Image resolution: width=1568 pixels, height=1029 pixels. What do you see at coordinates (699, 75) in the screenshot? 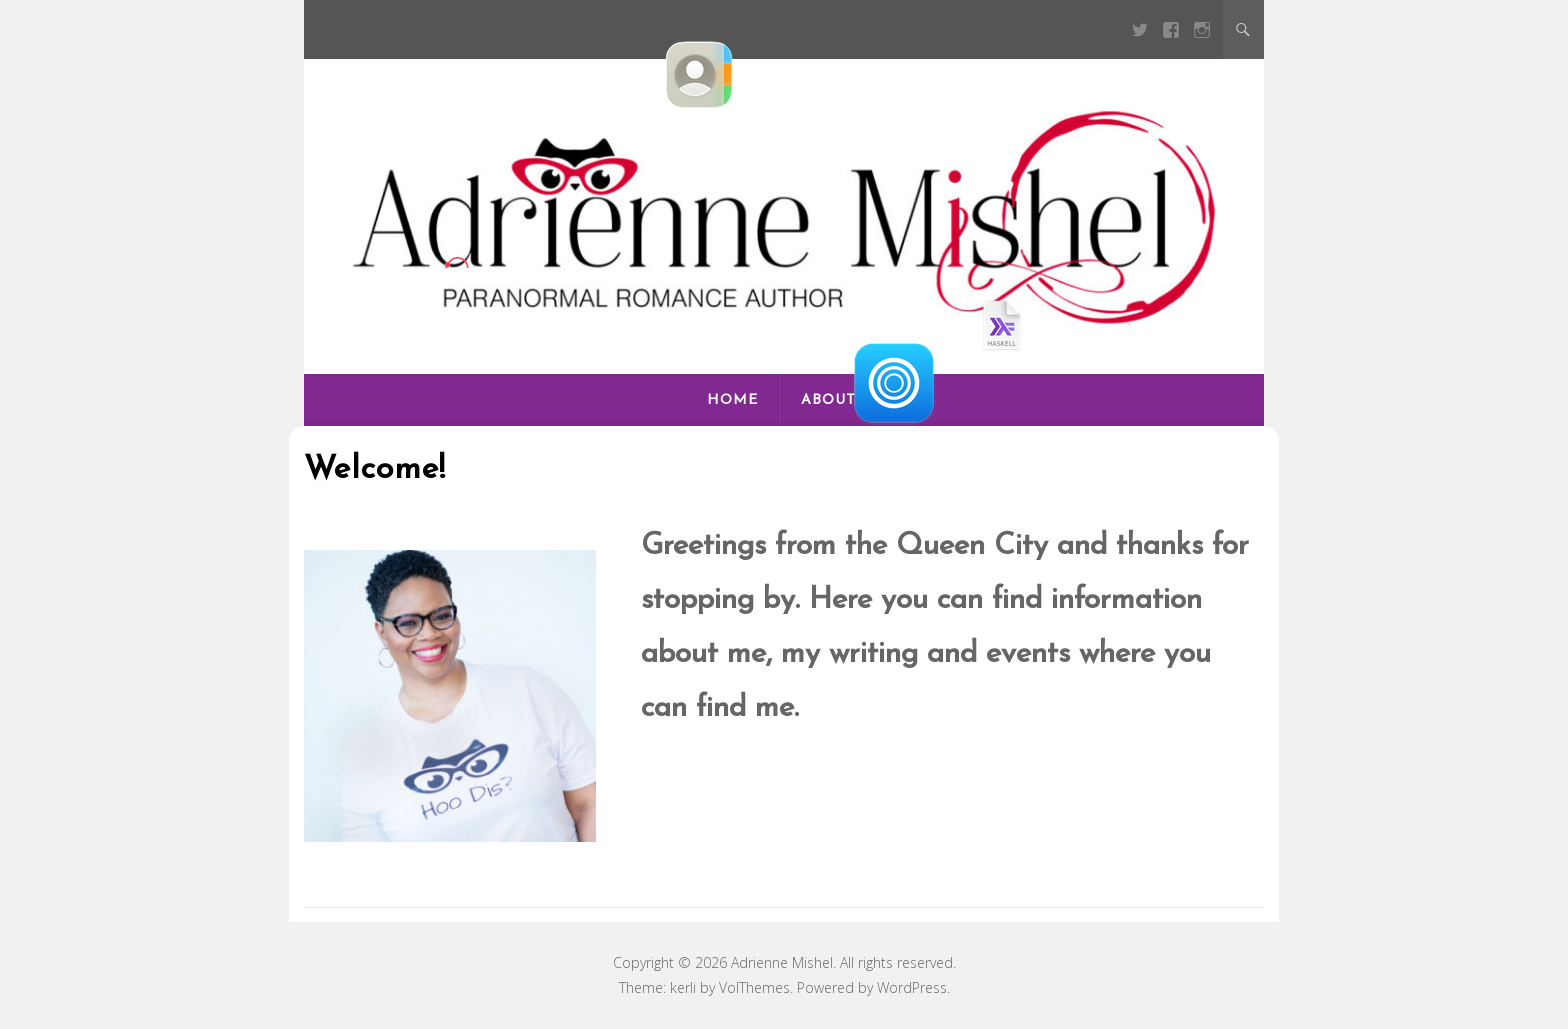
I see `open the contacts app` at bounding box center [699, 75].